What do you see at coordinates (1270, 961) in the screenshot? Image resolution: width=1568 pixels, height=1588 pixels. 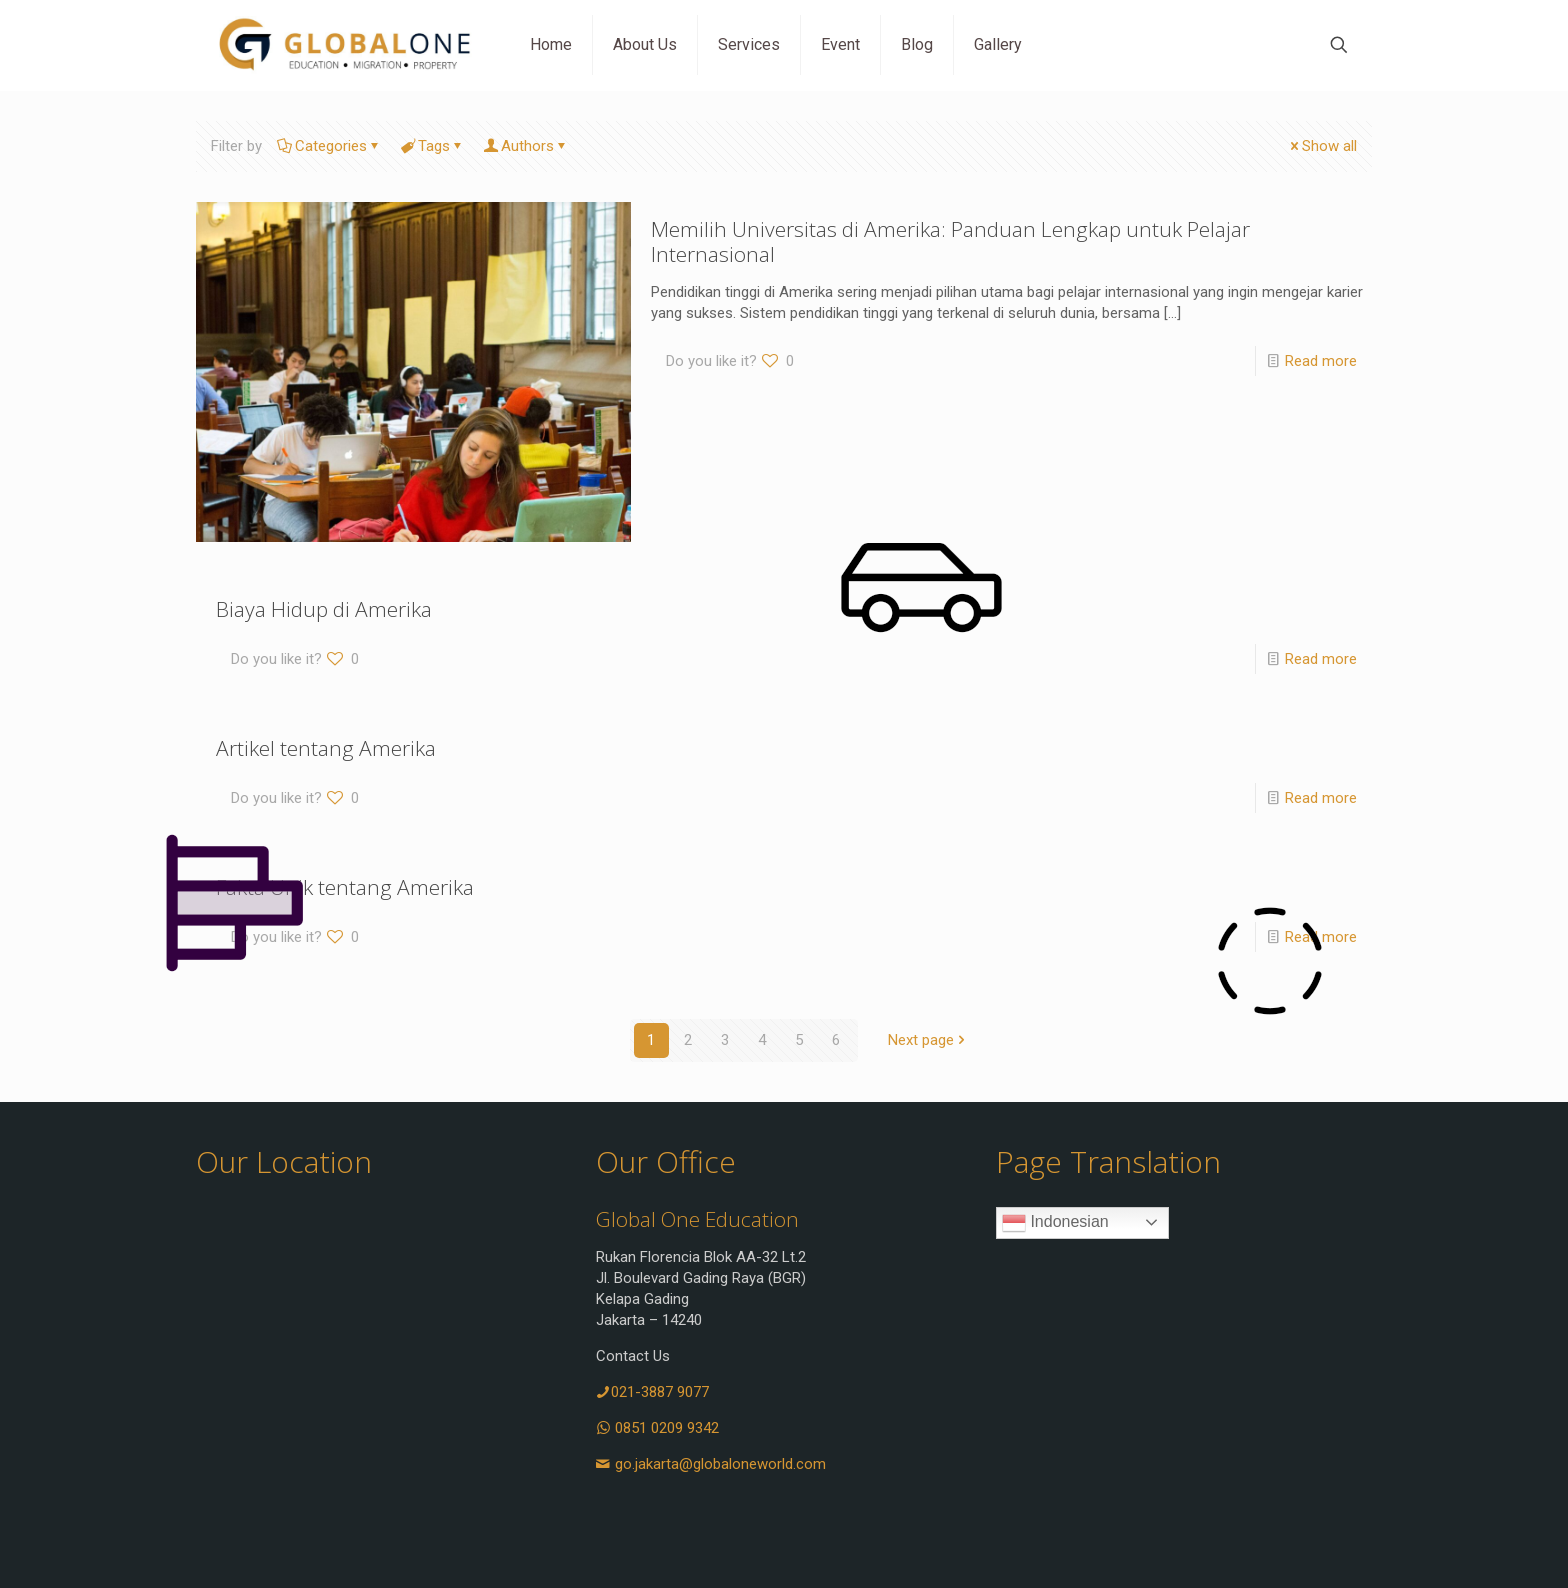 I see `indicates loading or processing in progress` at bounding box center [1270, 961].